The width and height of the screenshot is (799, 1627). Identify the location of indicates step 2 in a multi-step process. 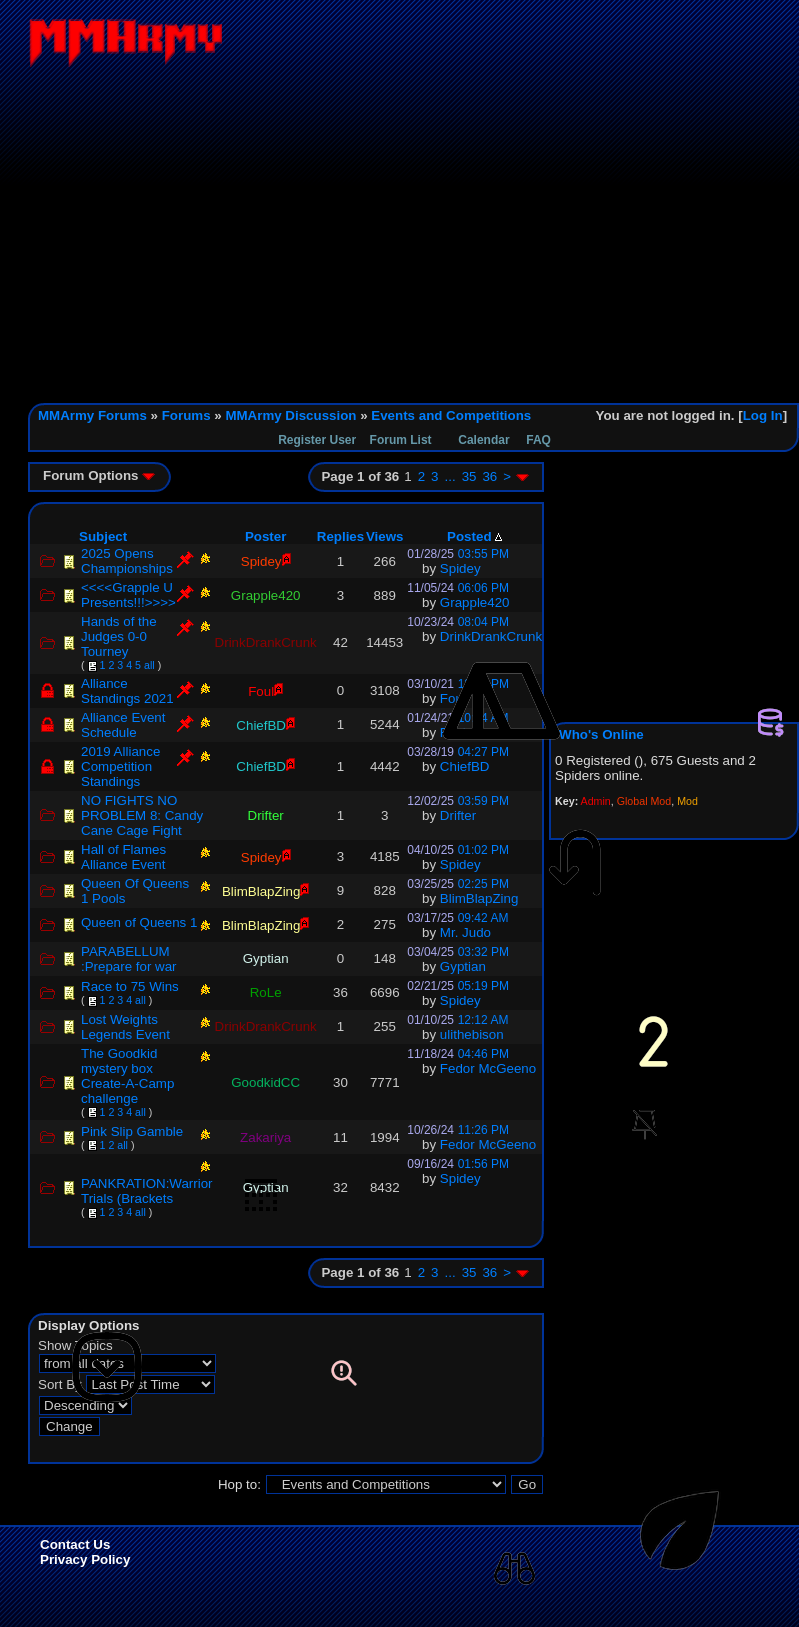
(653, 1041).